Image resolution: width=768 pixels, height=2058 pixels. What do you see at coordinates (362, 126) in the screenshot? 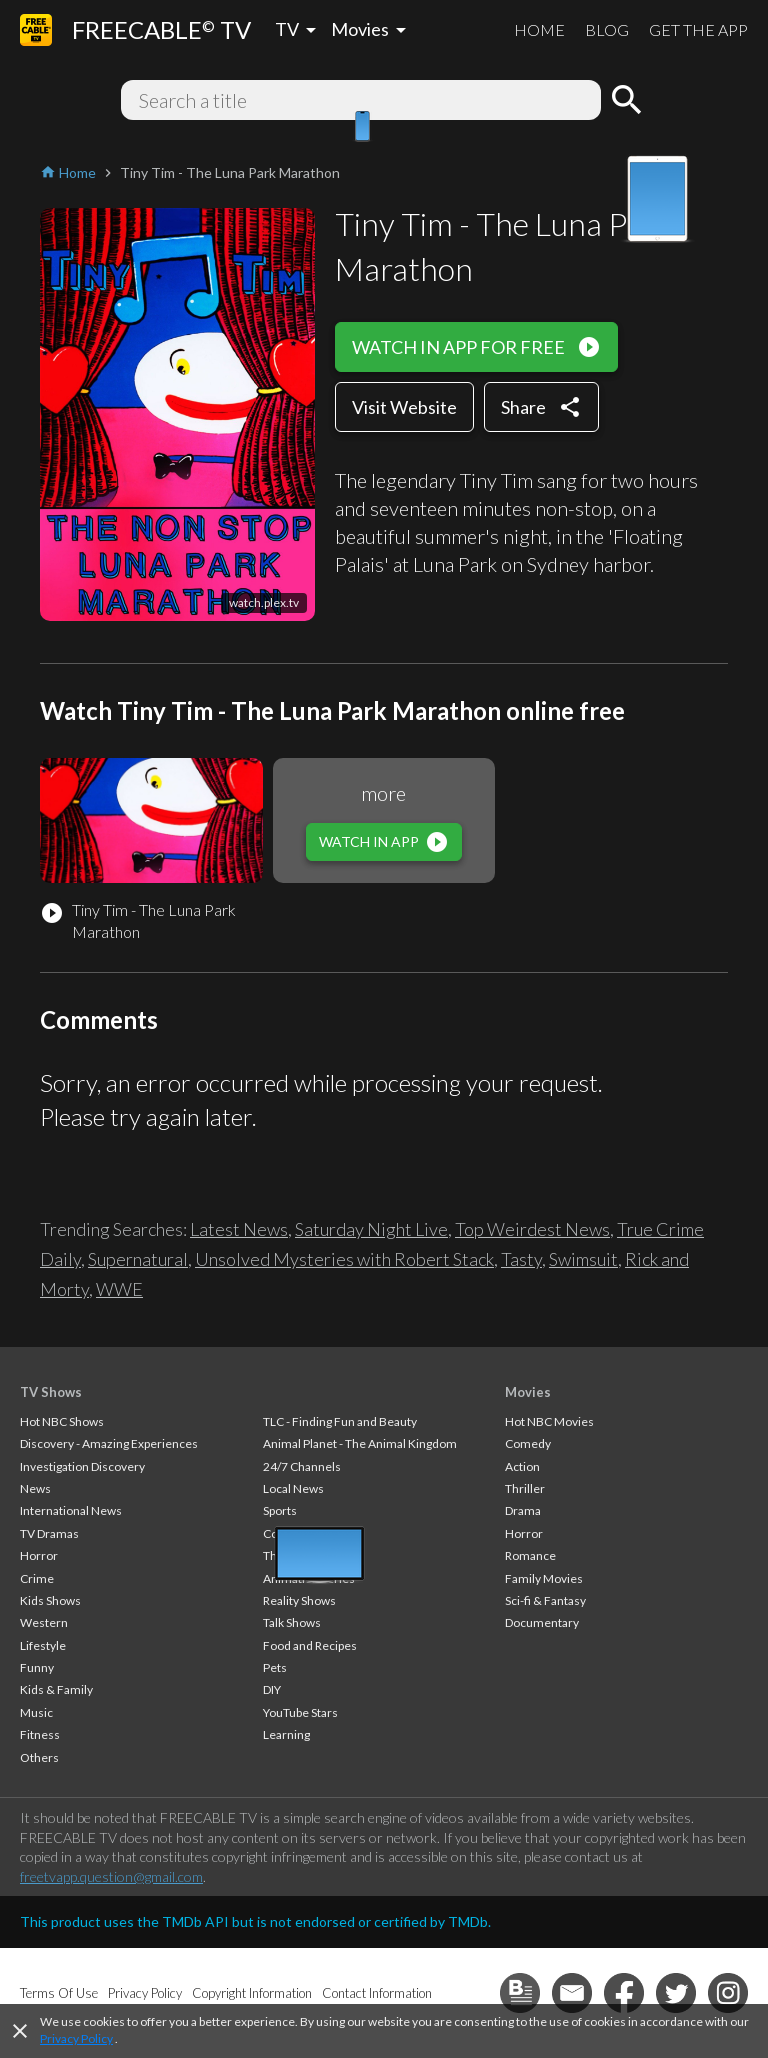
I see `iPhone 16 device icon` at bounding box center [362, 126].